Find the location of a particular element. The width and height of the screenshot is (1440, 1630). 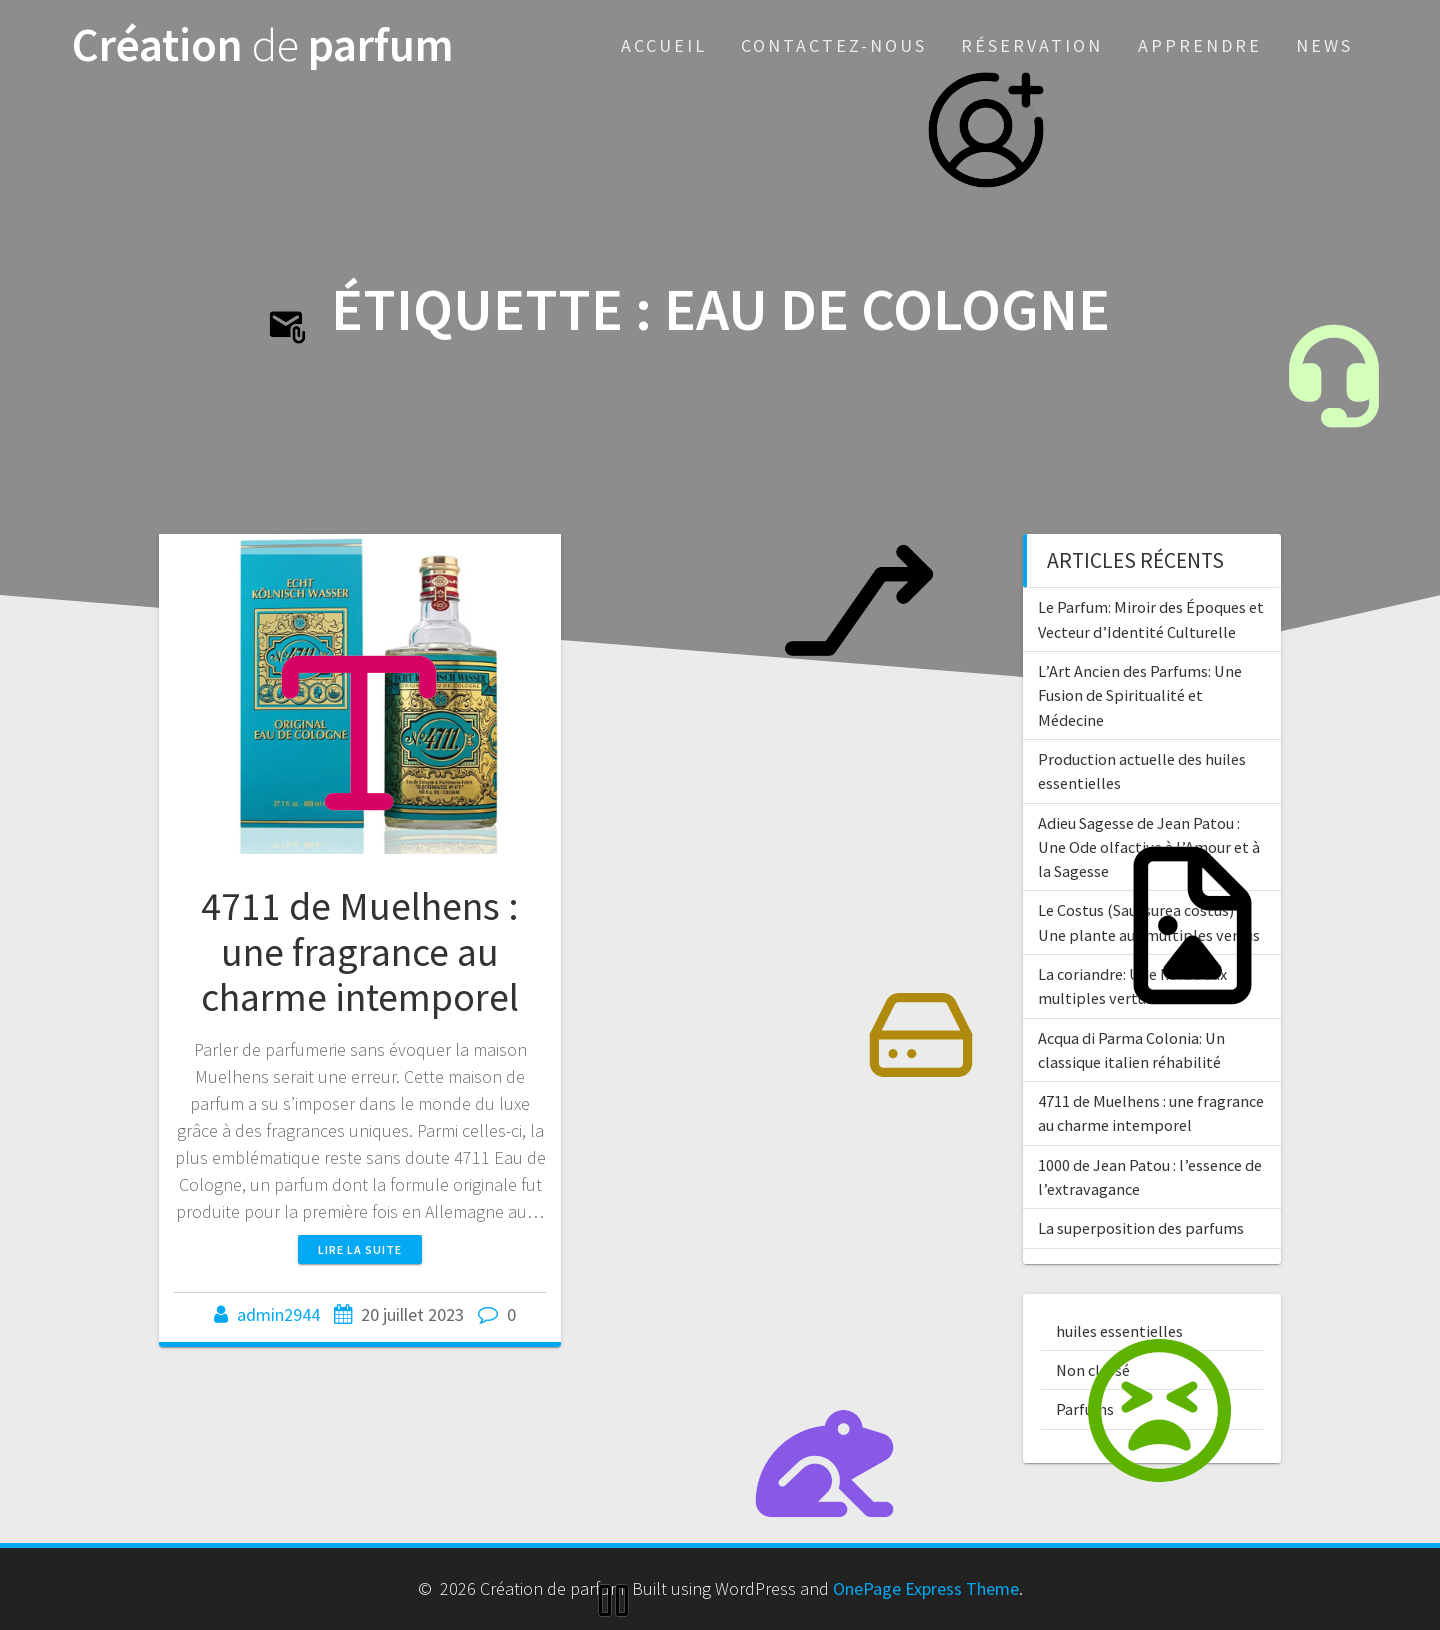

decorative frog icon or mascot is located at coordinates (824, 1463).